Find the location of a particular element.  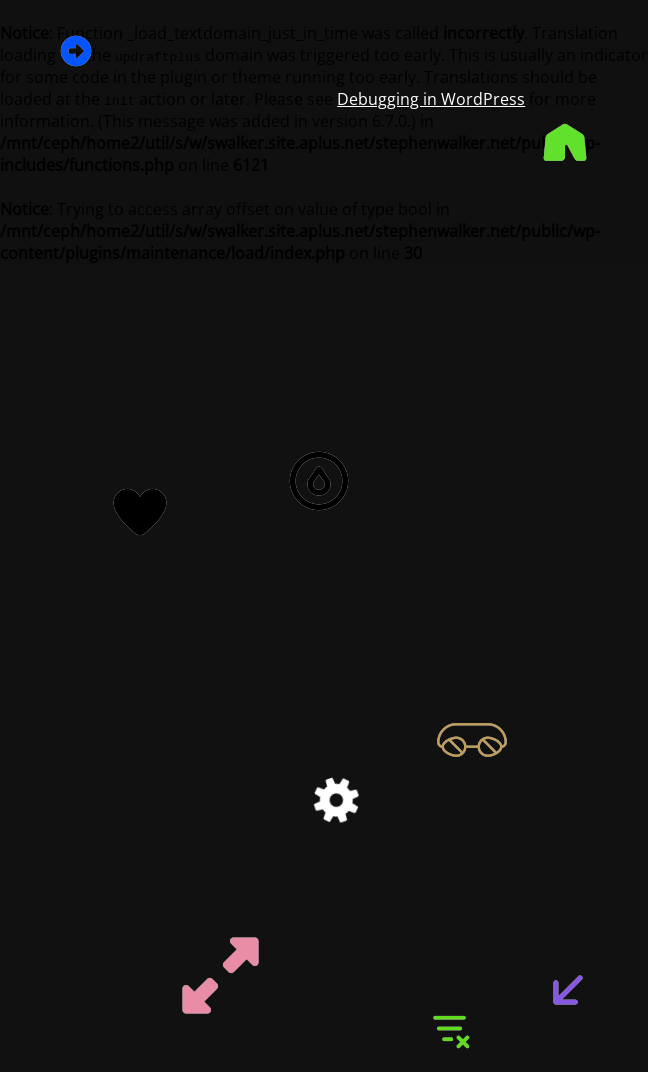

adjust ink or fluid settings is located at coordinates (319, 481).